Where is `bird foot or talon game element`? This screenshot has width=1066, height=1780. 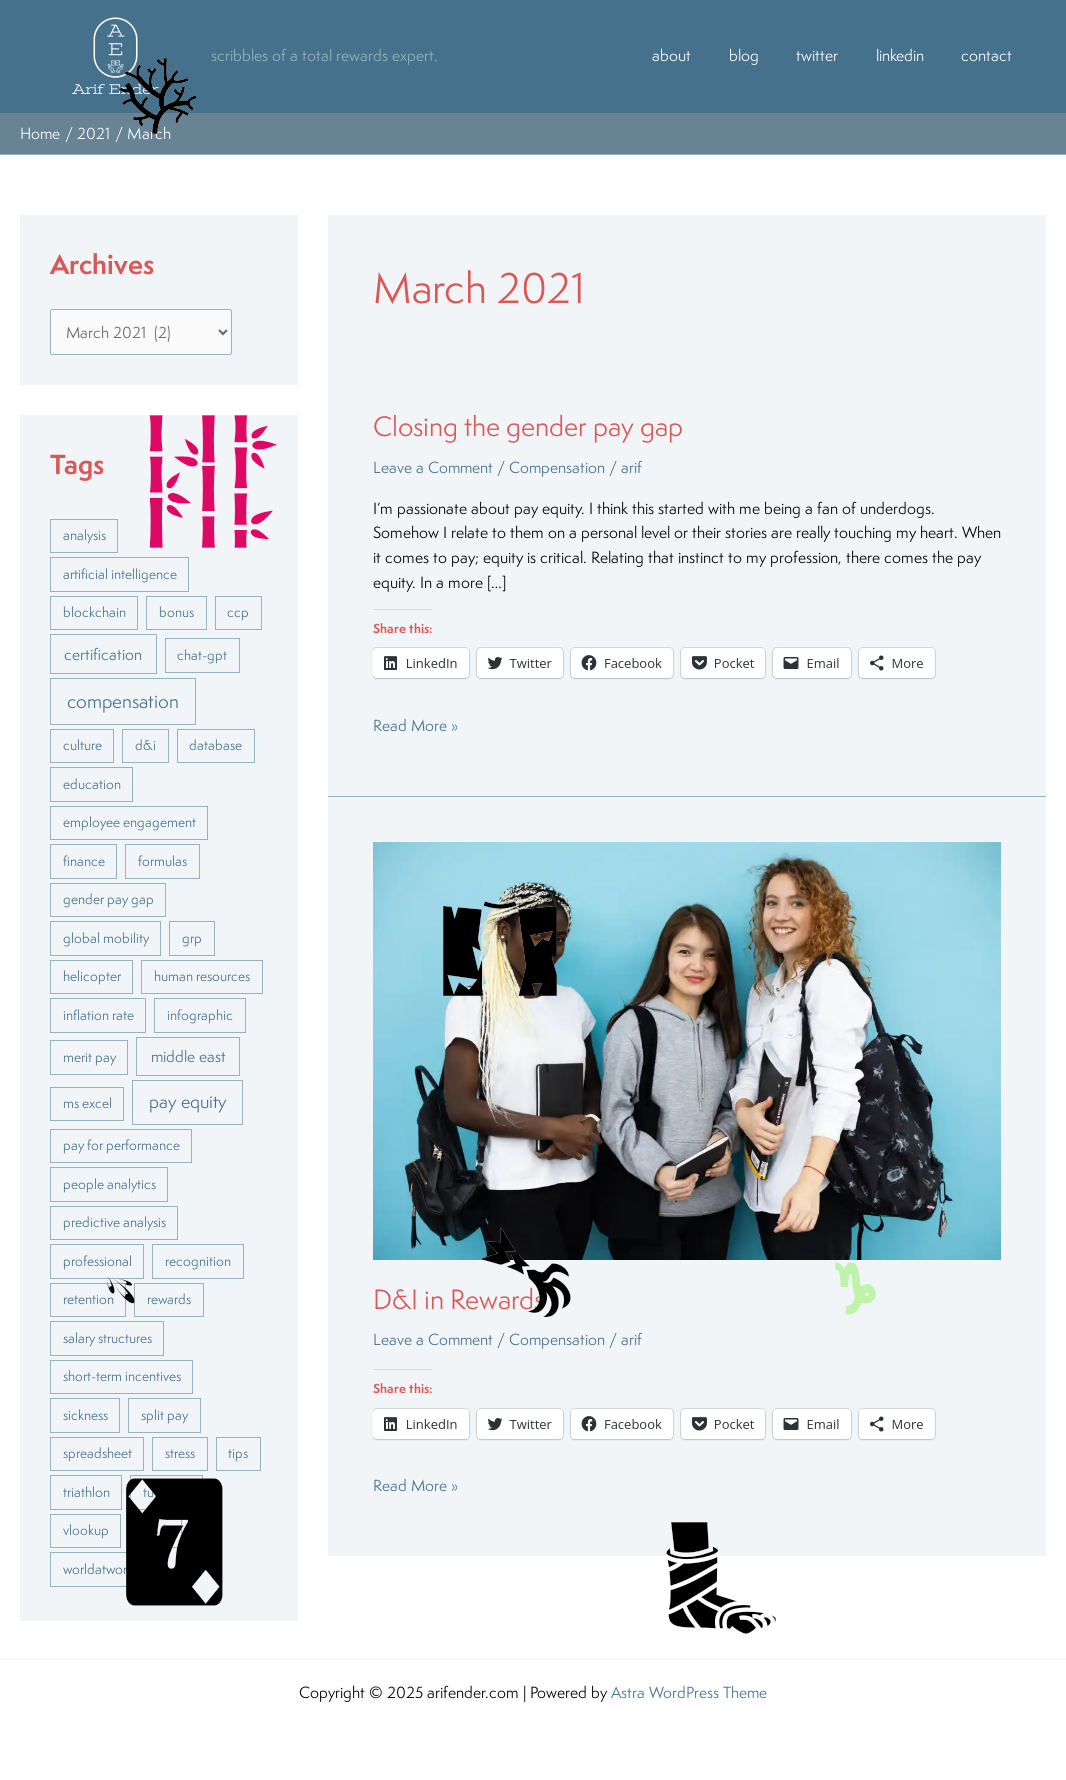
bird foot or talon game element is located at coordinates (525, 1272).